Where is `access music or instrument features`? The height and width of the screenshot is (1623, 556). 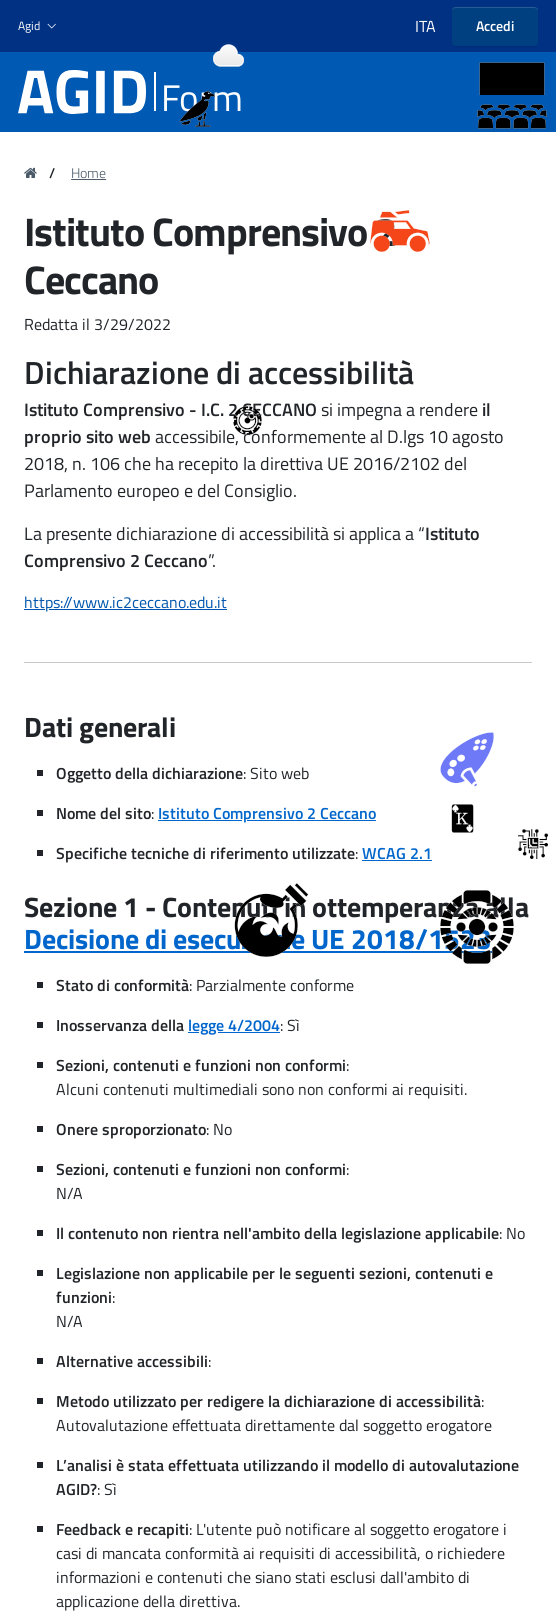
access music or instrument features is located at coordinates (468, 759).